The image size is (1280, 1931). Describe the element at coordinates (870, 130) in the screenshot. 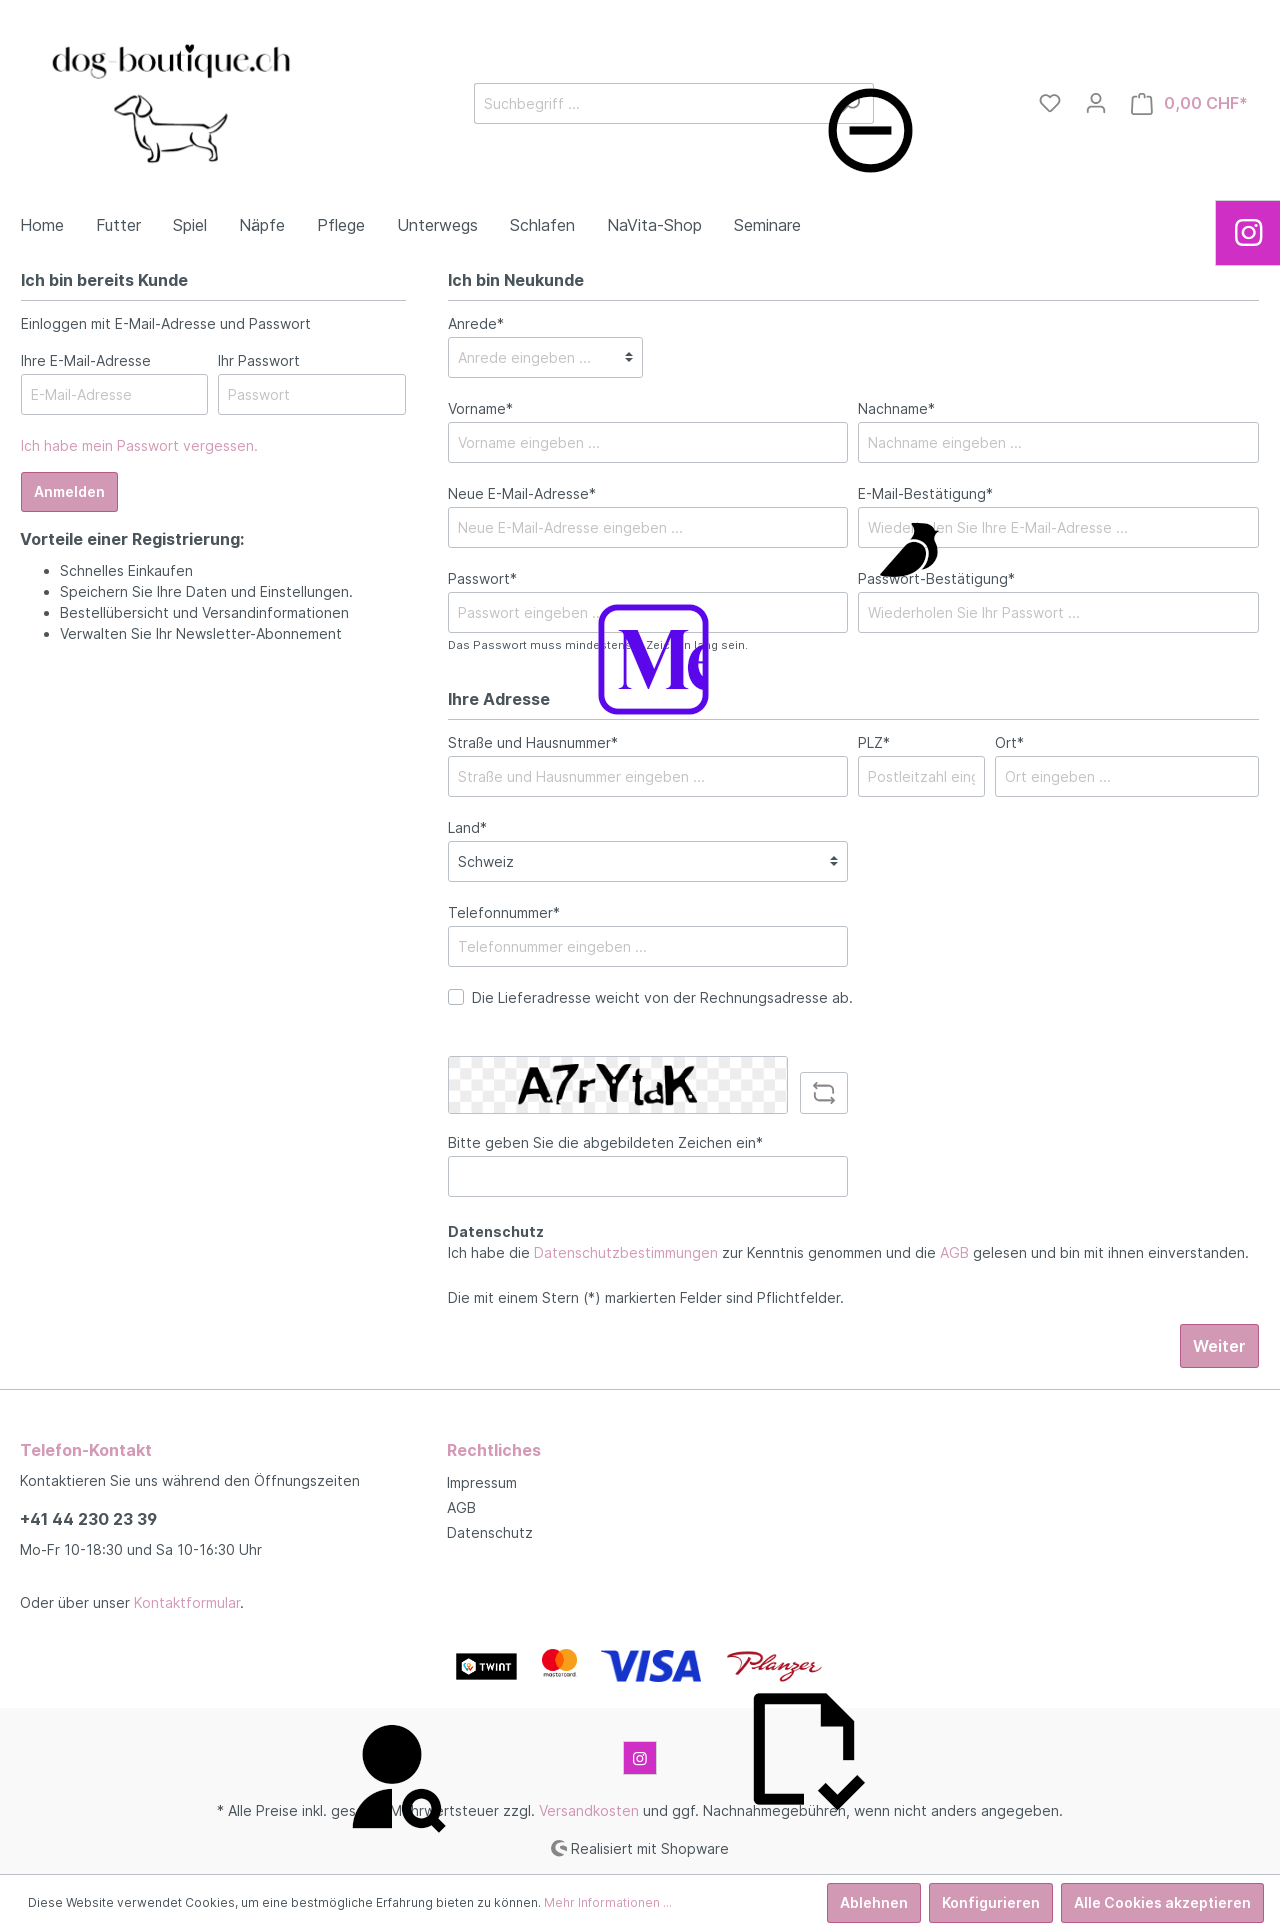

I see `remove item from list or selection` at that location.